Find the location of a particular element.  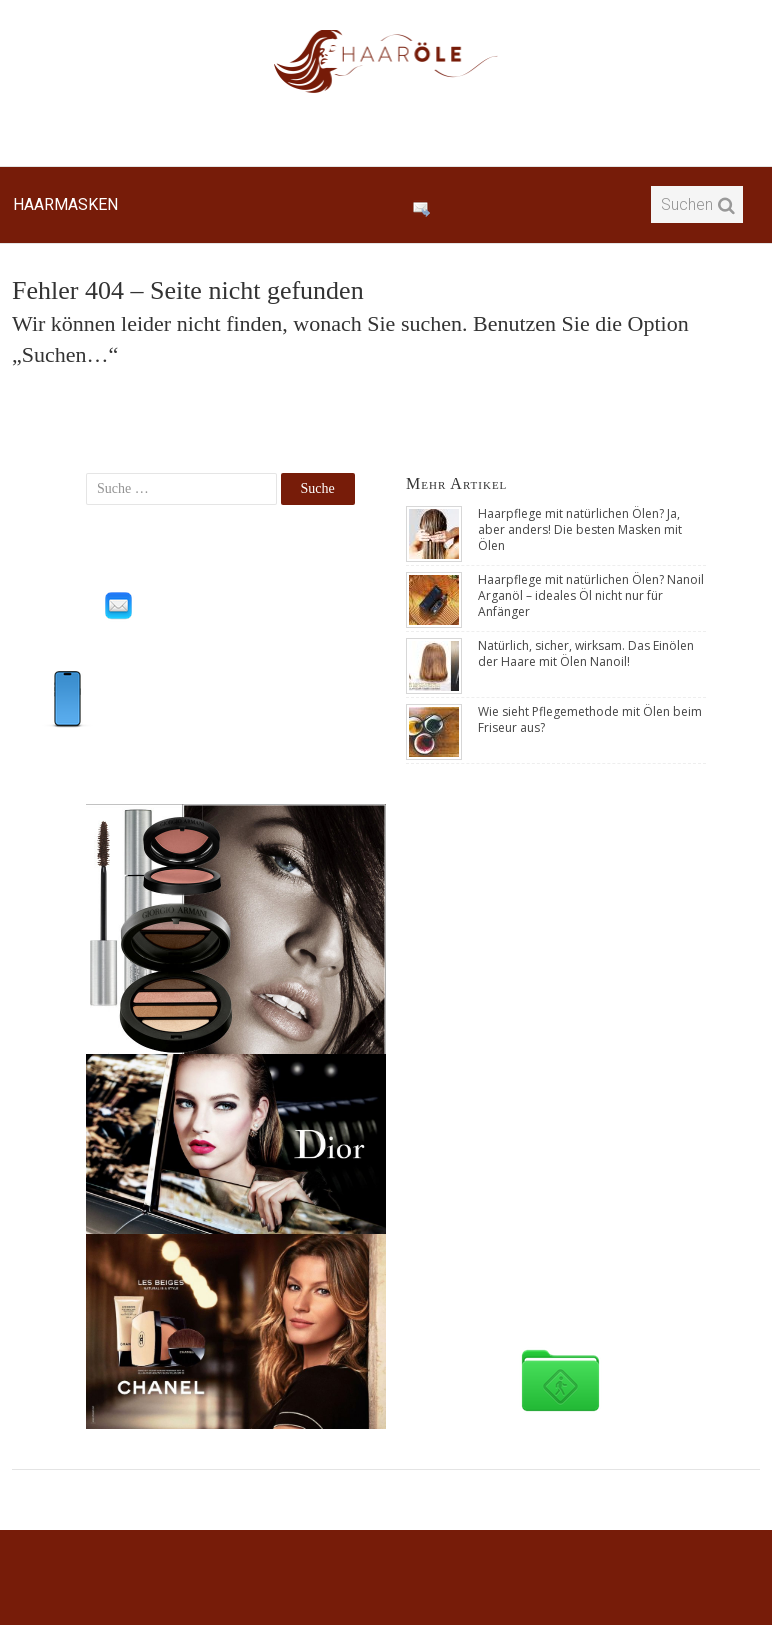

indicates a connected iPhone device is located at coordinates (67, 699).